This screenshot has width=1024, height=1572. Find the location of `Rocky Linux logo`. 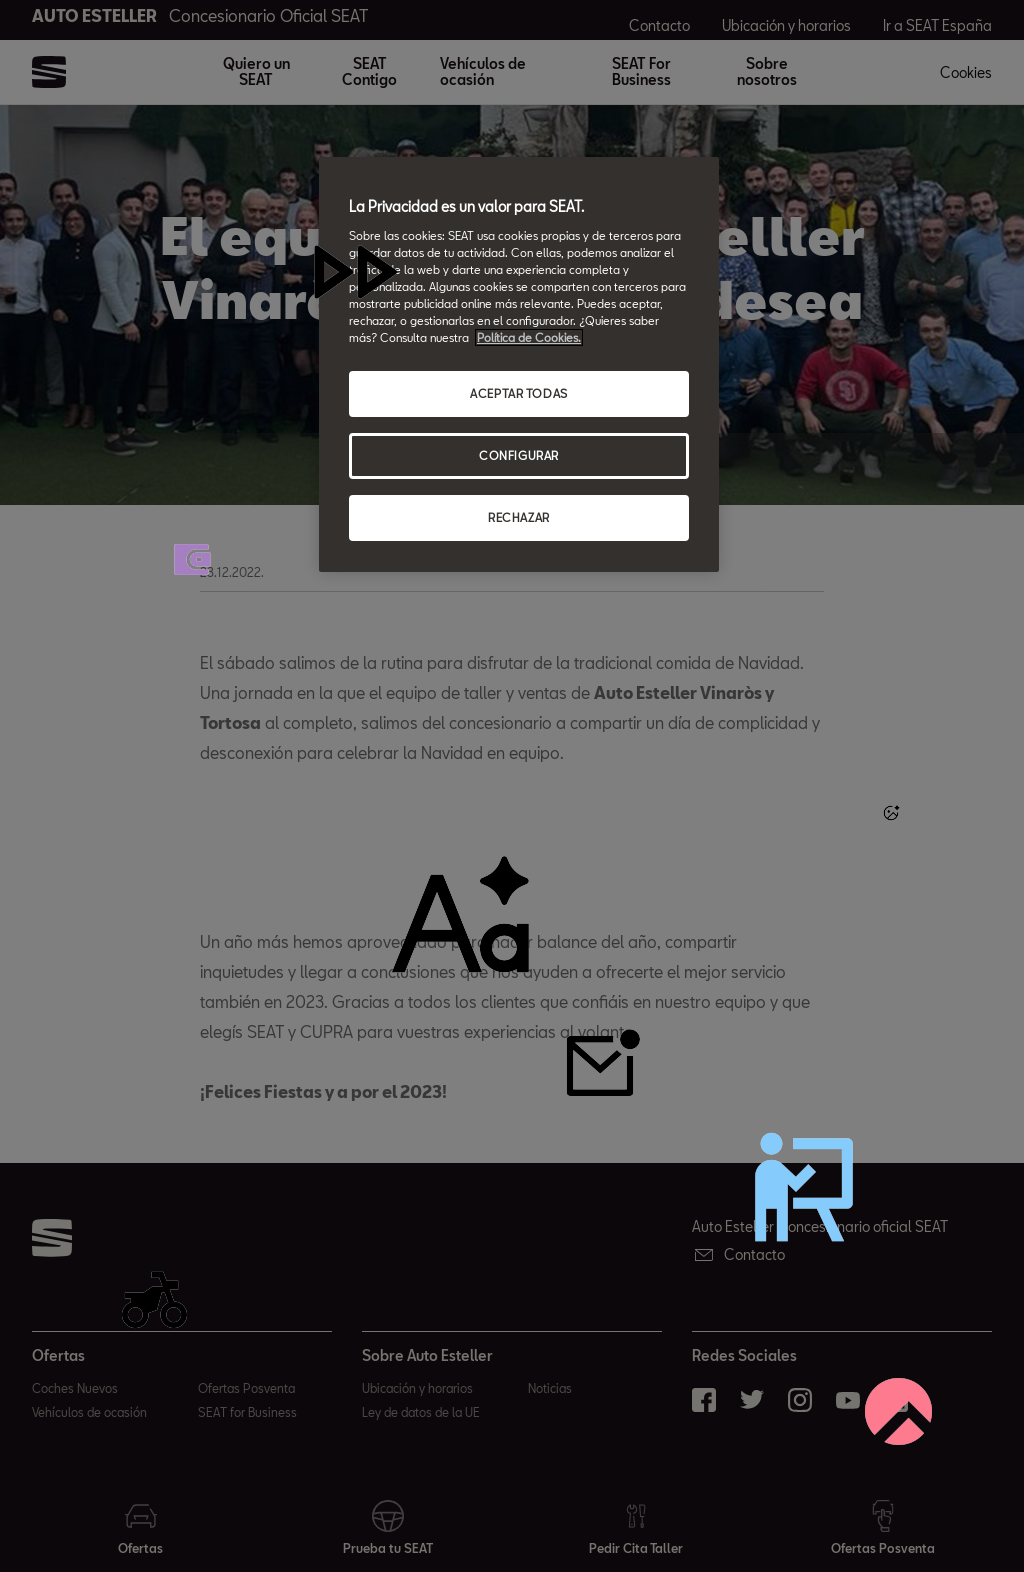

Rocky Linux logo is located at coordinates (898, 1411).